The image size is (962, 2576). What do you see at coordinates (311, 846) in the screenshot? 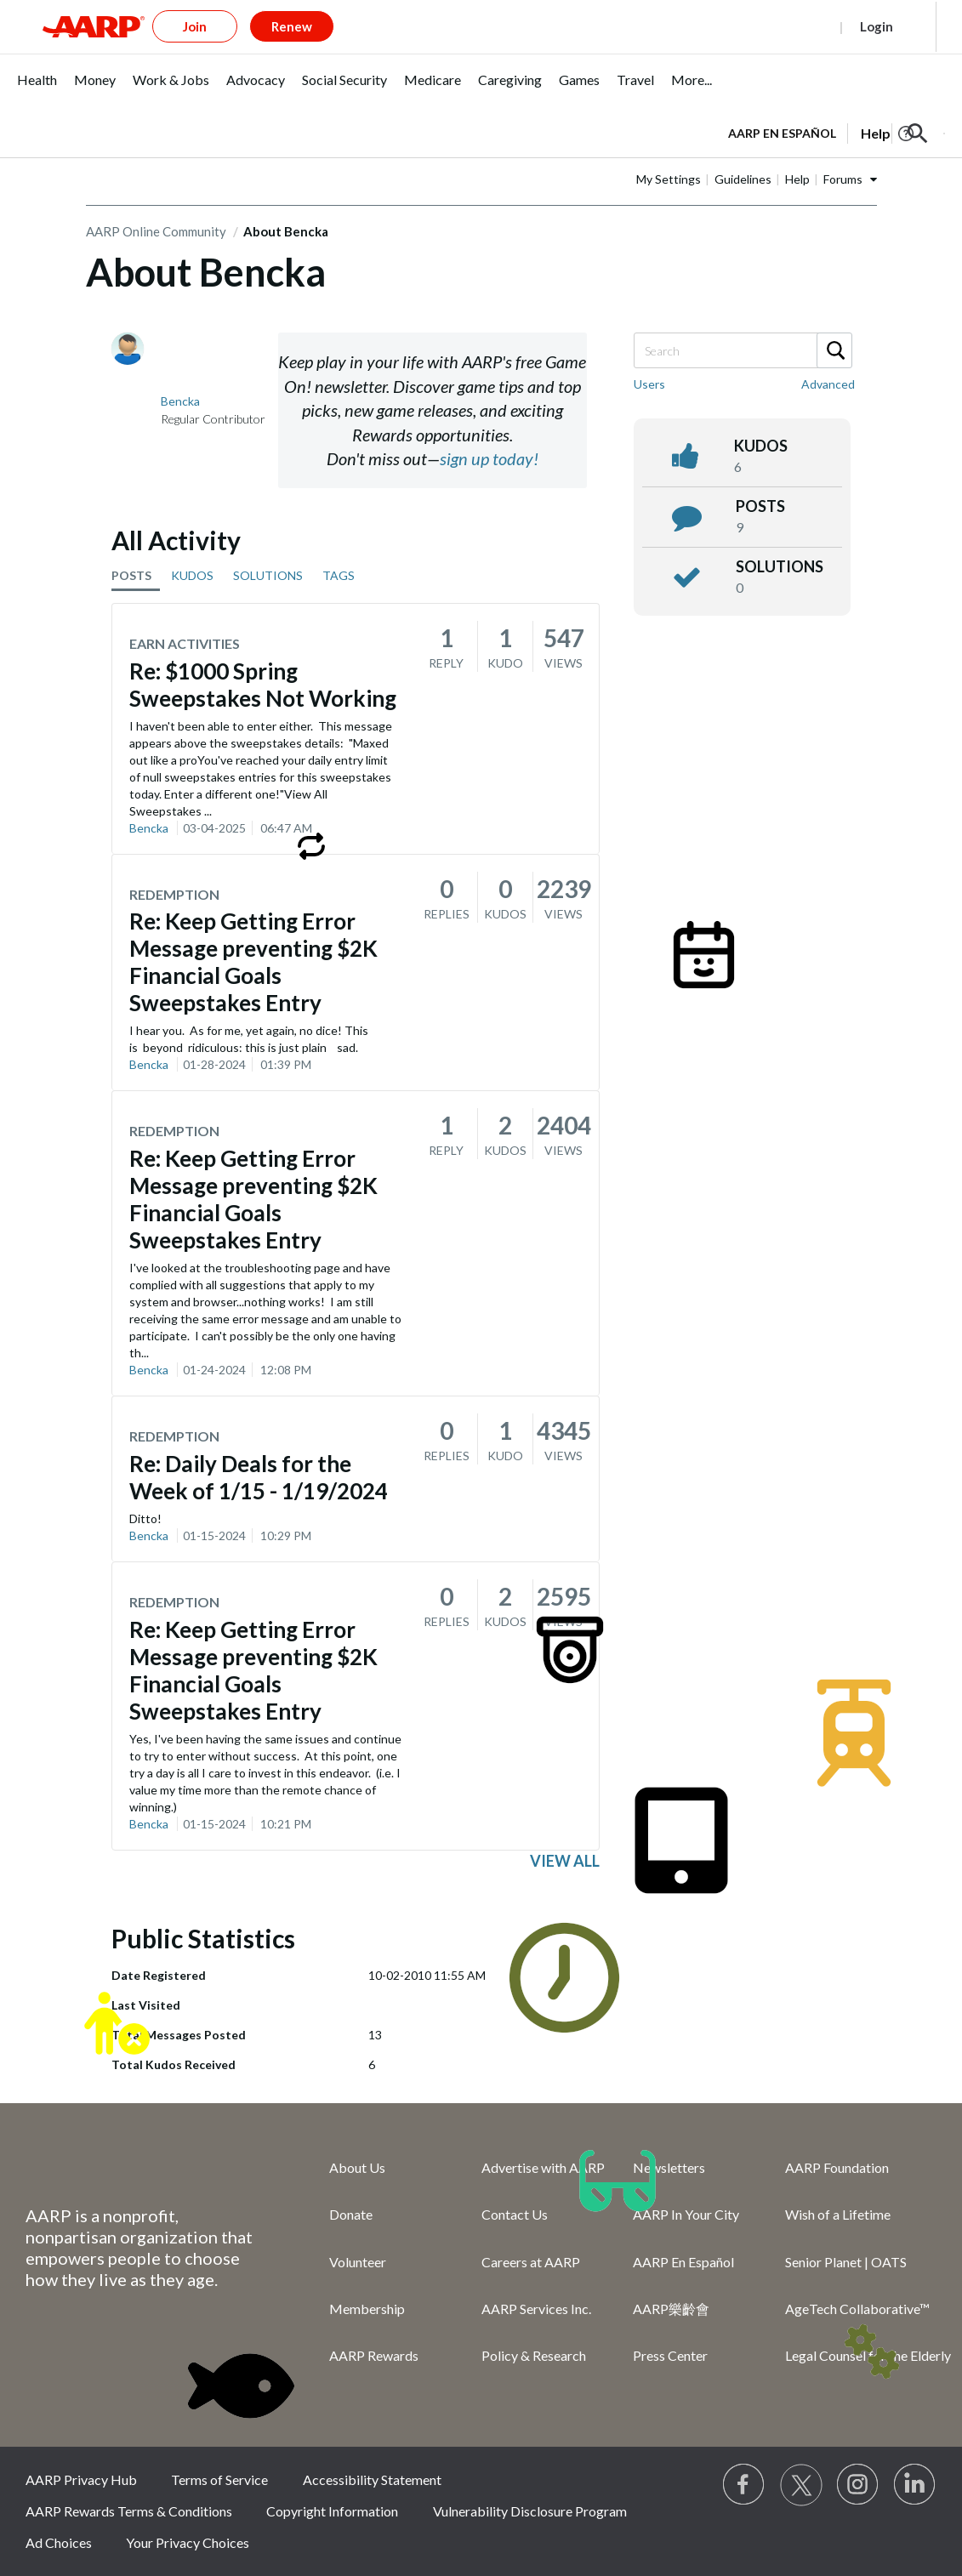
I see `enable repeat mode for media playback` at bounding box center [311, 846].